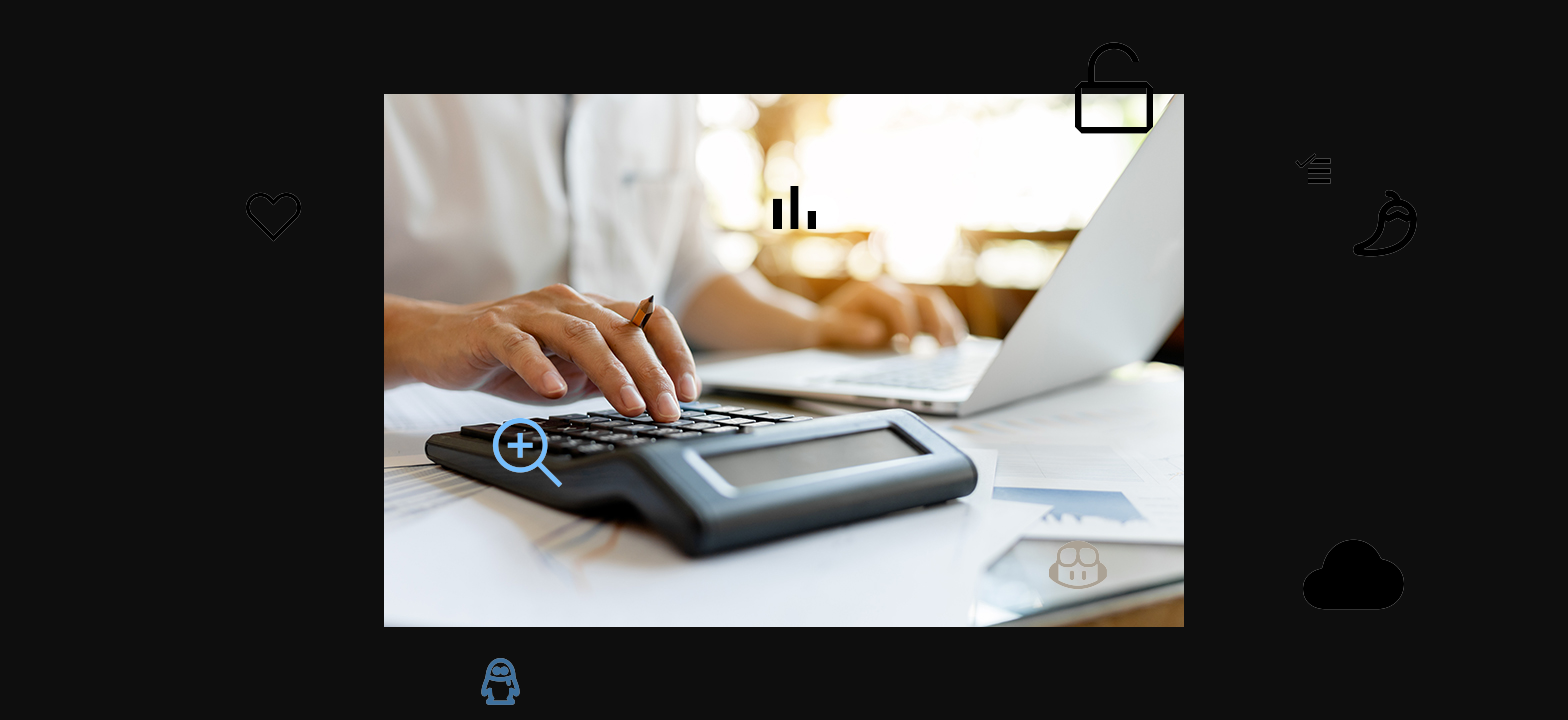 The image size is (1568, 720). I want to click on view task list or to-do items, so click(1313, 171).